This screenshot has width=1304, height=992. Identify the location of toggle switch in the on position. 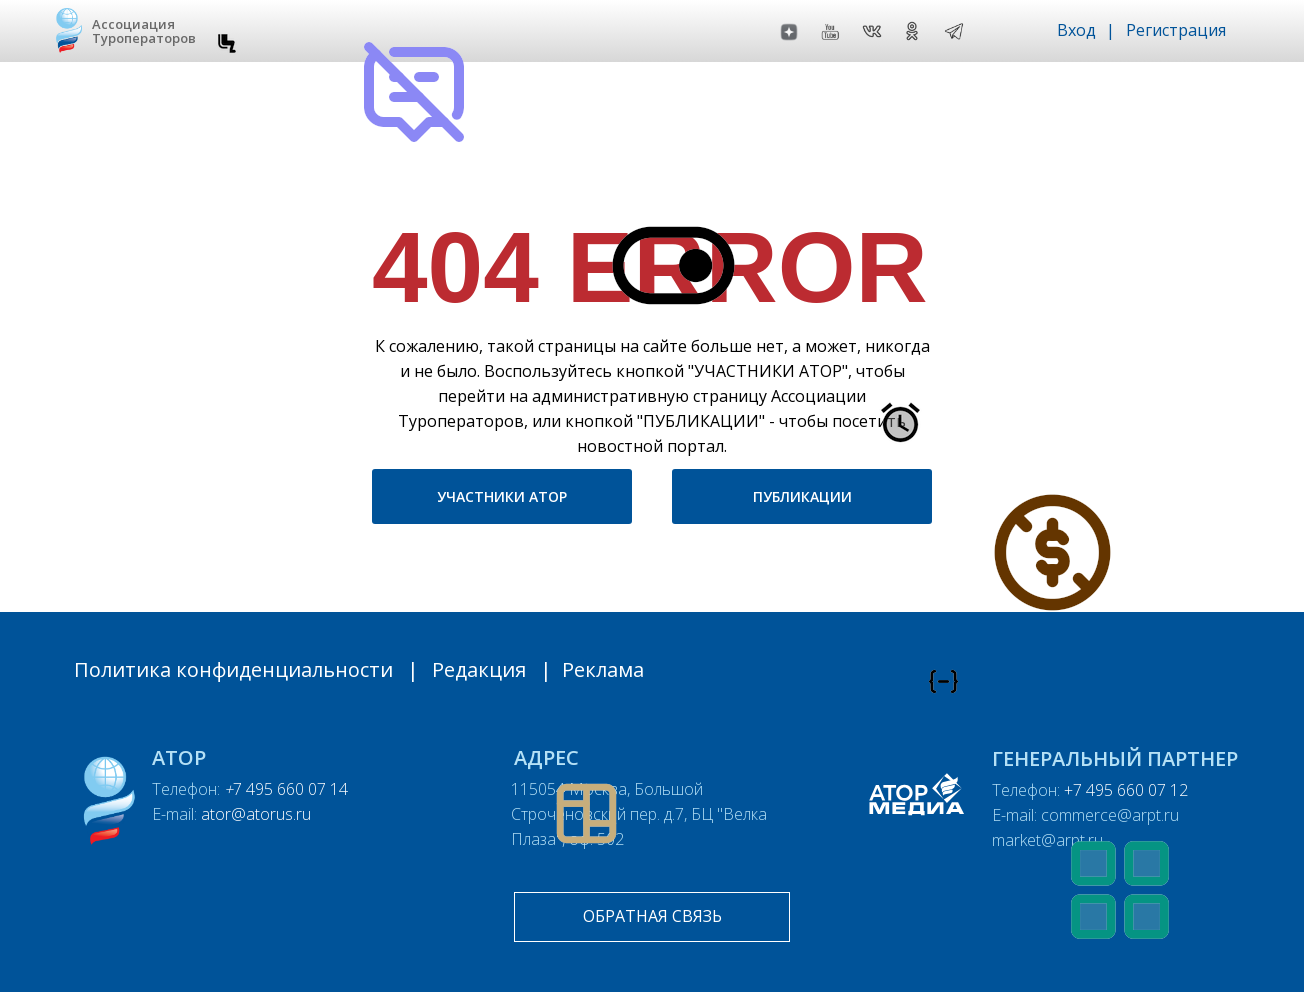
(673, 265).